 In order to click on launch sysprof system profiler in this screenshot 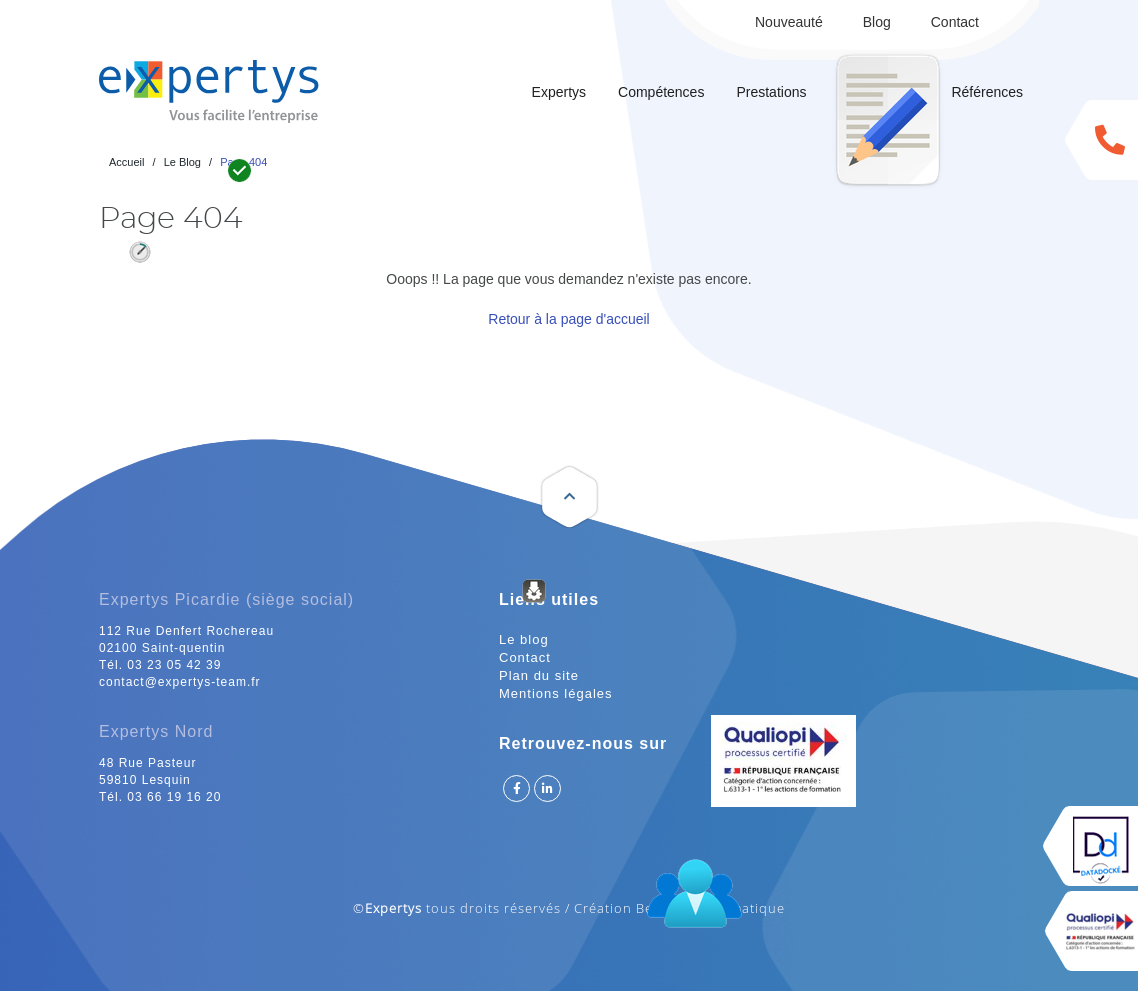, I will do `click(140, 252)`.